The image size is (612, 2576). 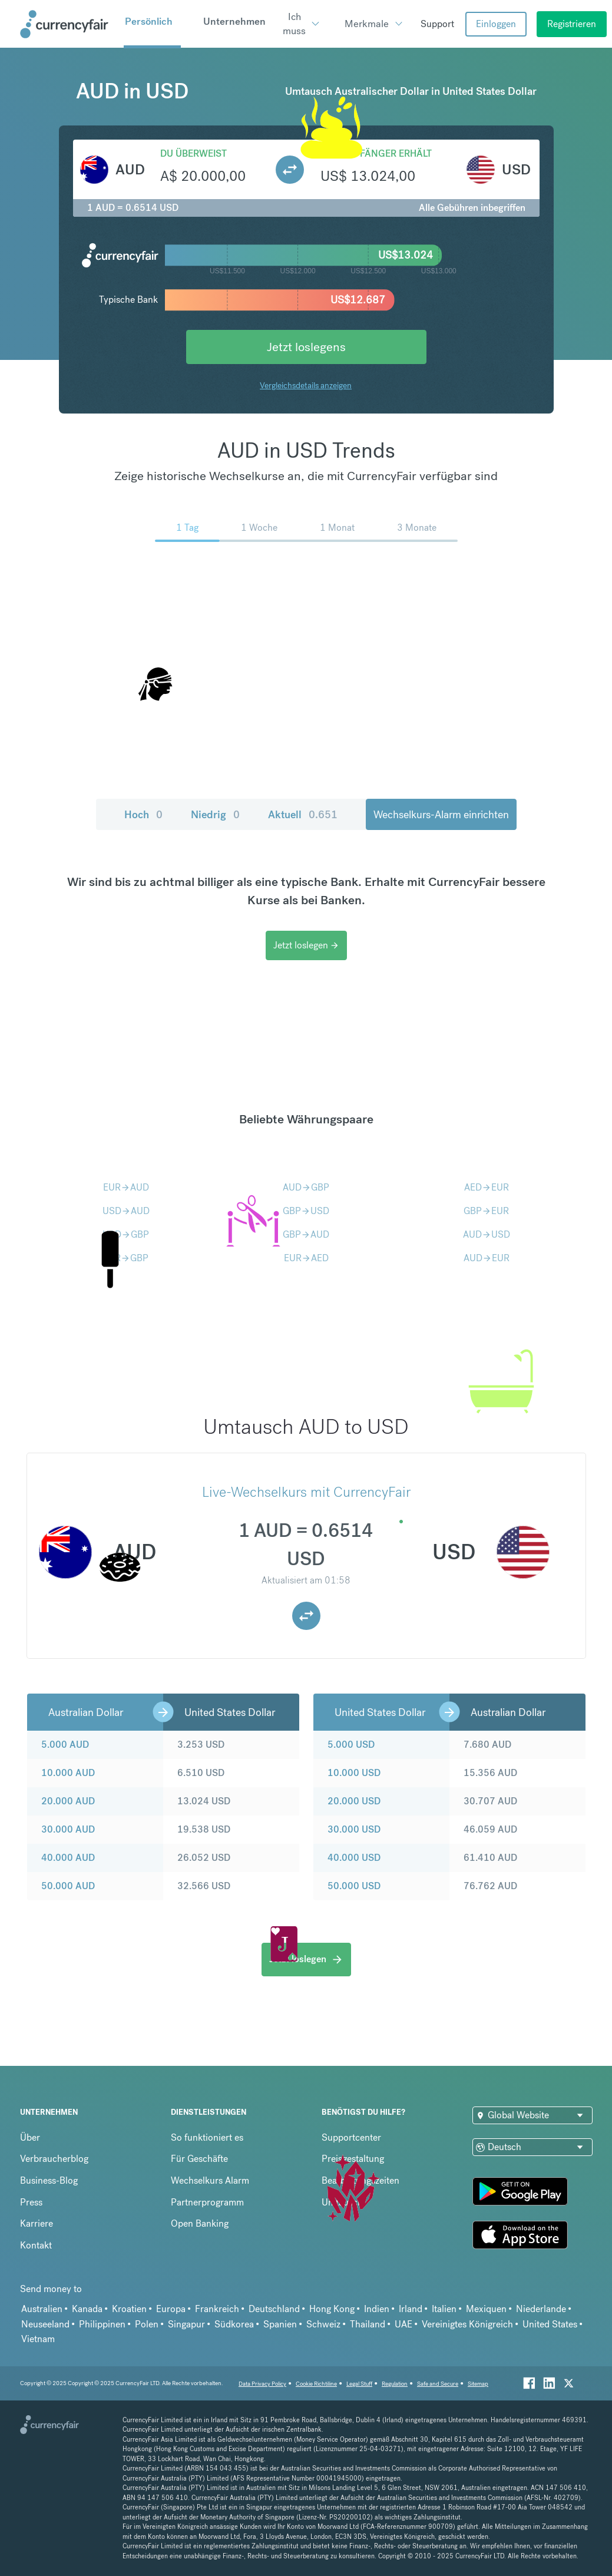 I want to click on view collected minerals or crystals, so click(x=353, y=2188).